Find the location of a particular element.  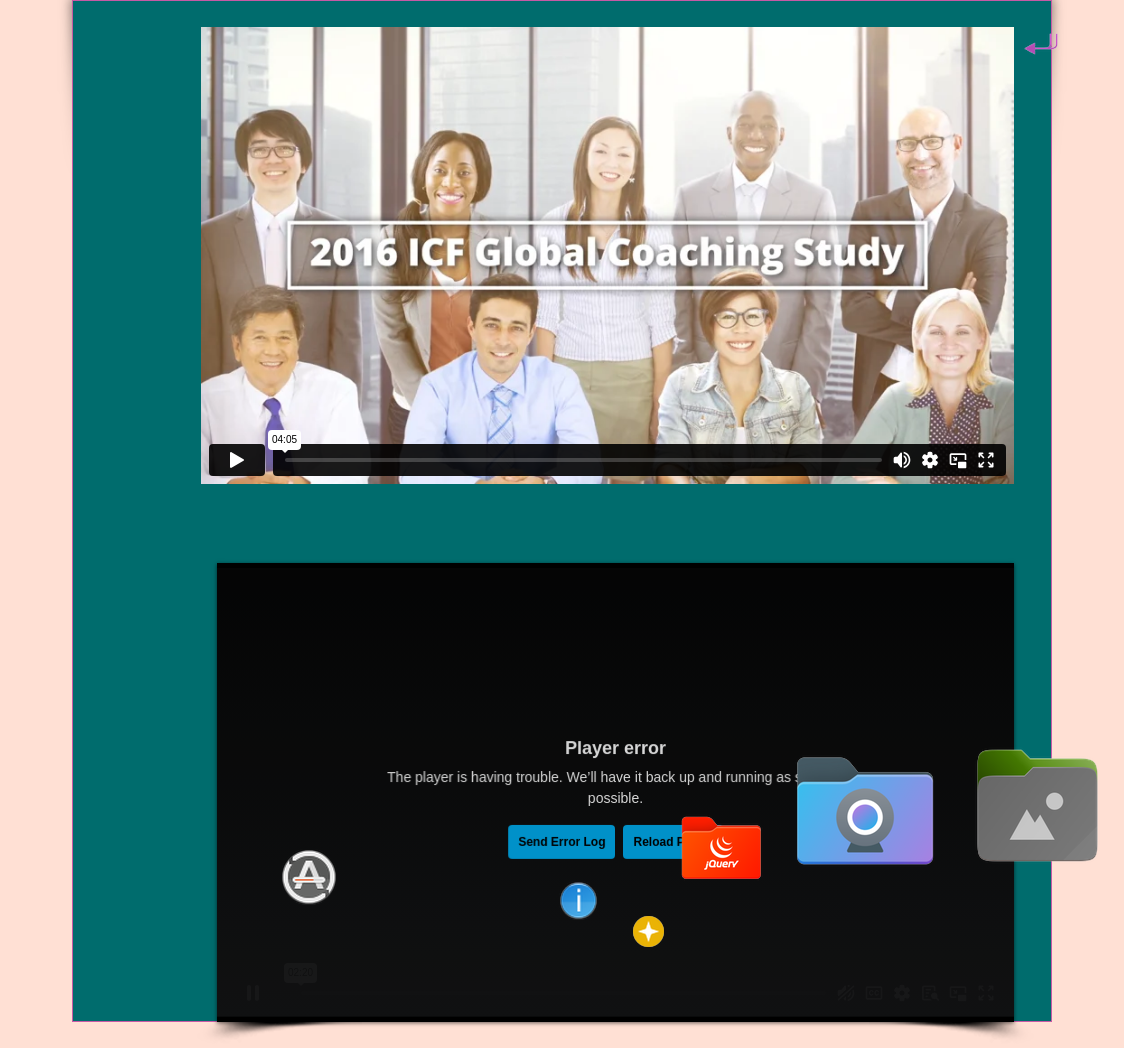

mark a bluetooth device as trusted is located at coordinates (648, 931).